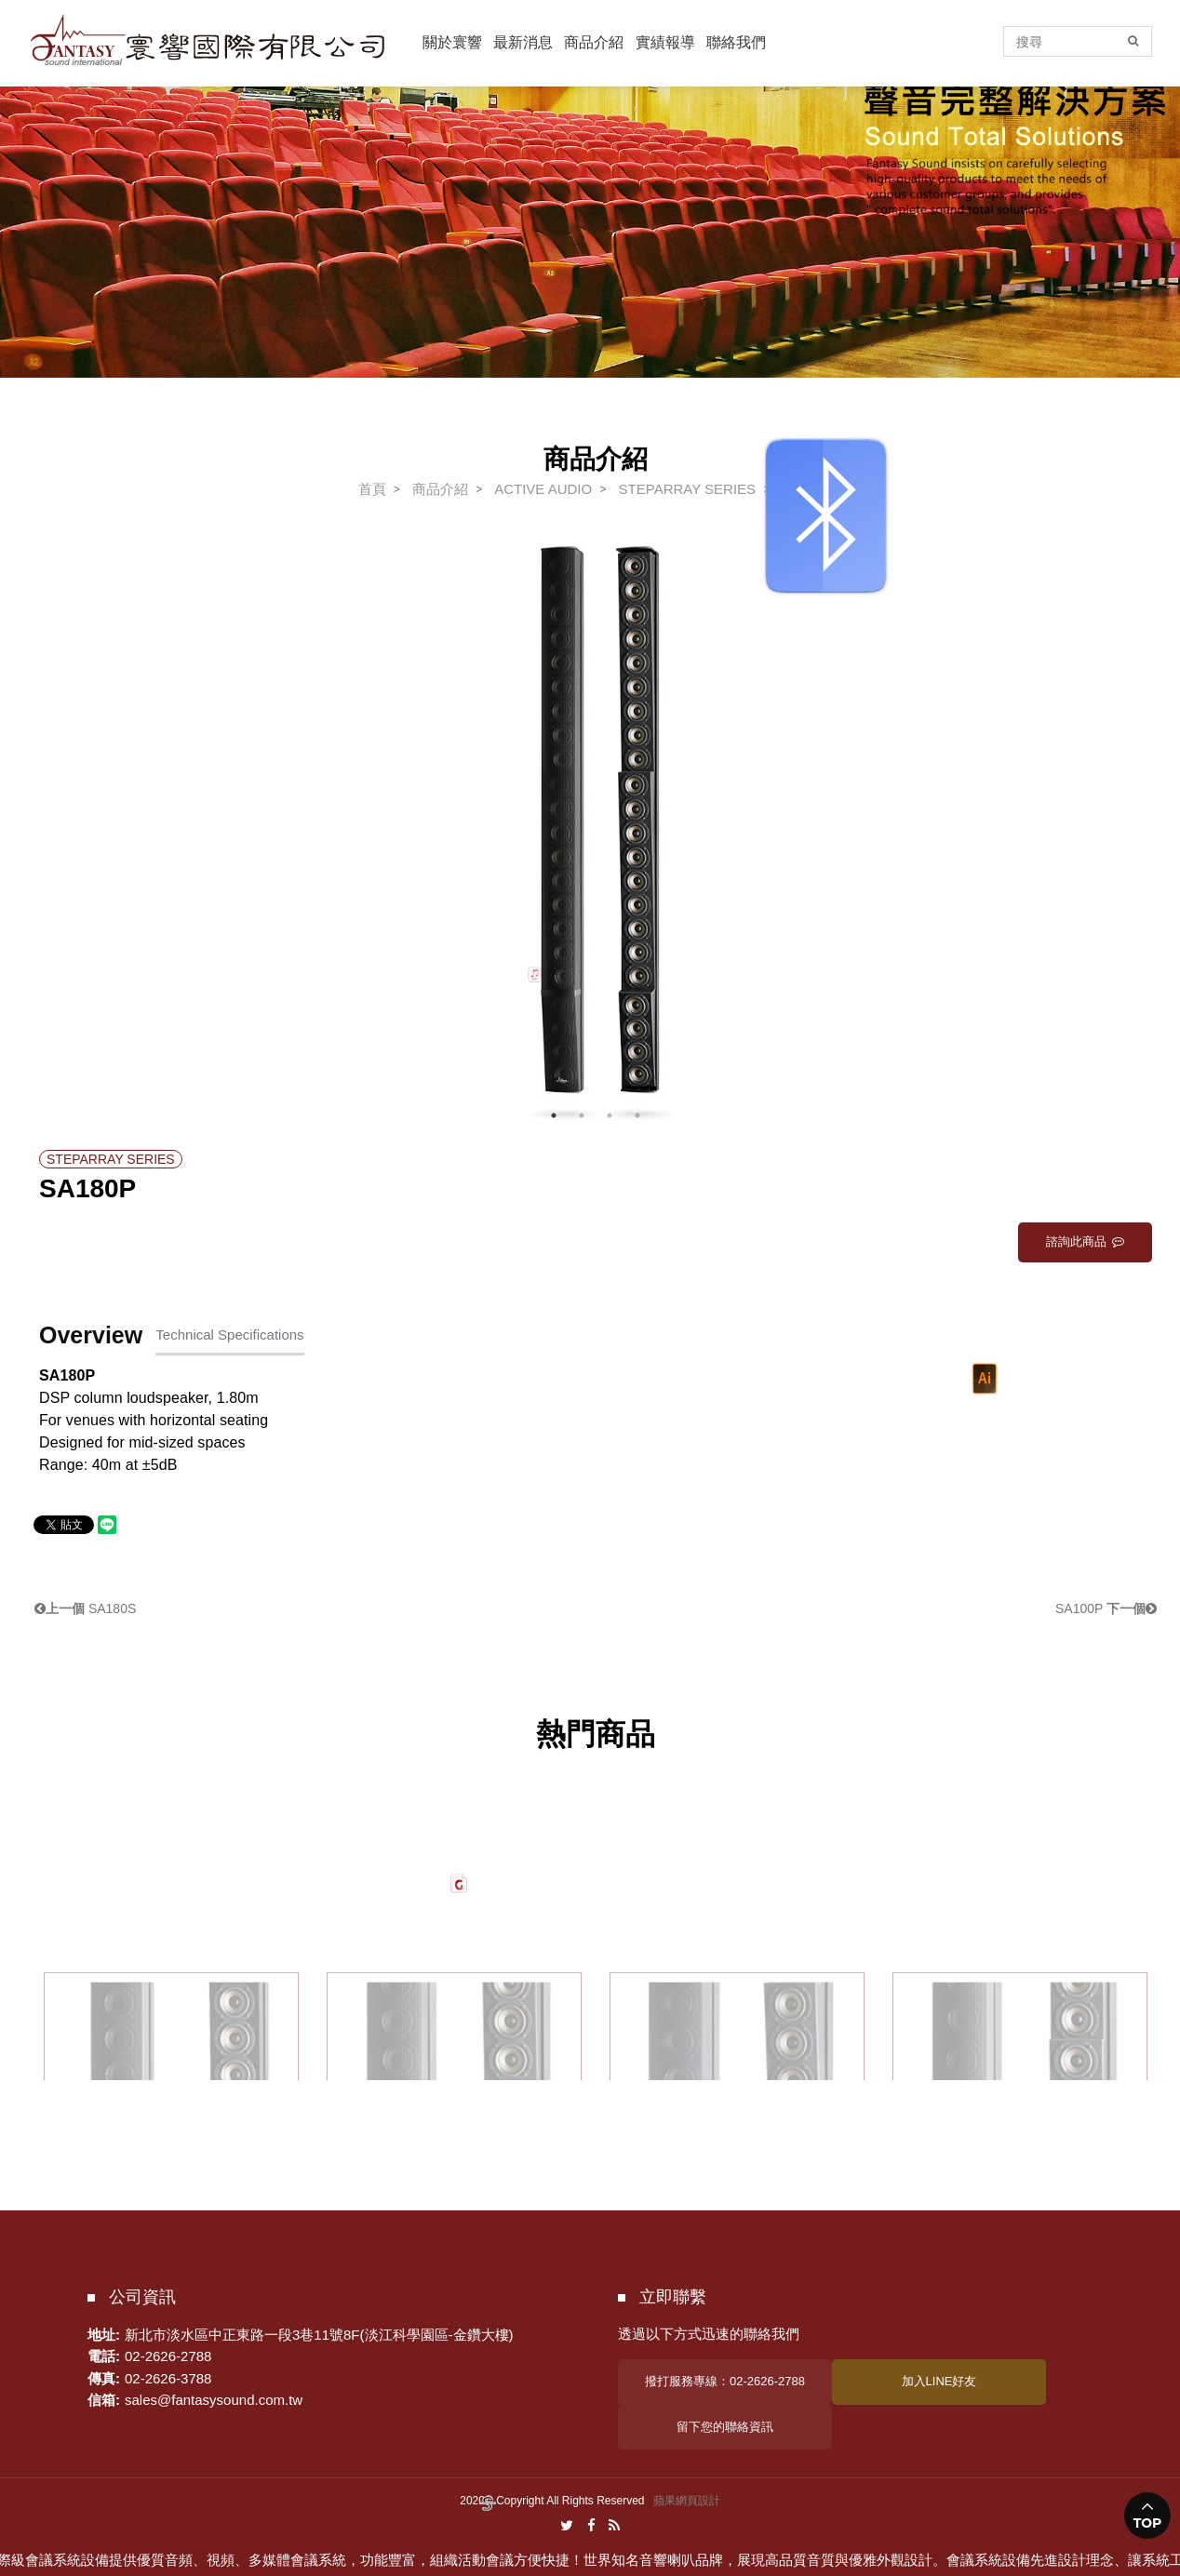  Describe the element at coordinates (488, 2503) in the screenshot. I see `apply strikethrough formatting to selected text` at that location.